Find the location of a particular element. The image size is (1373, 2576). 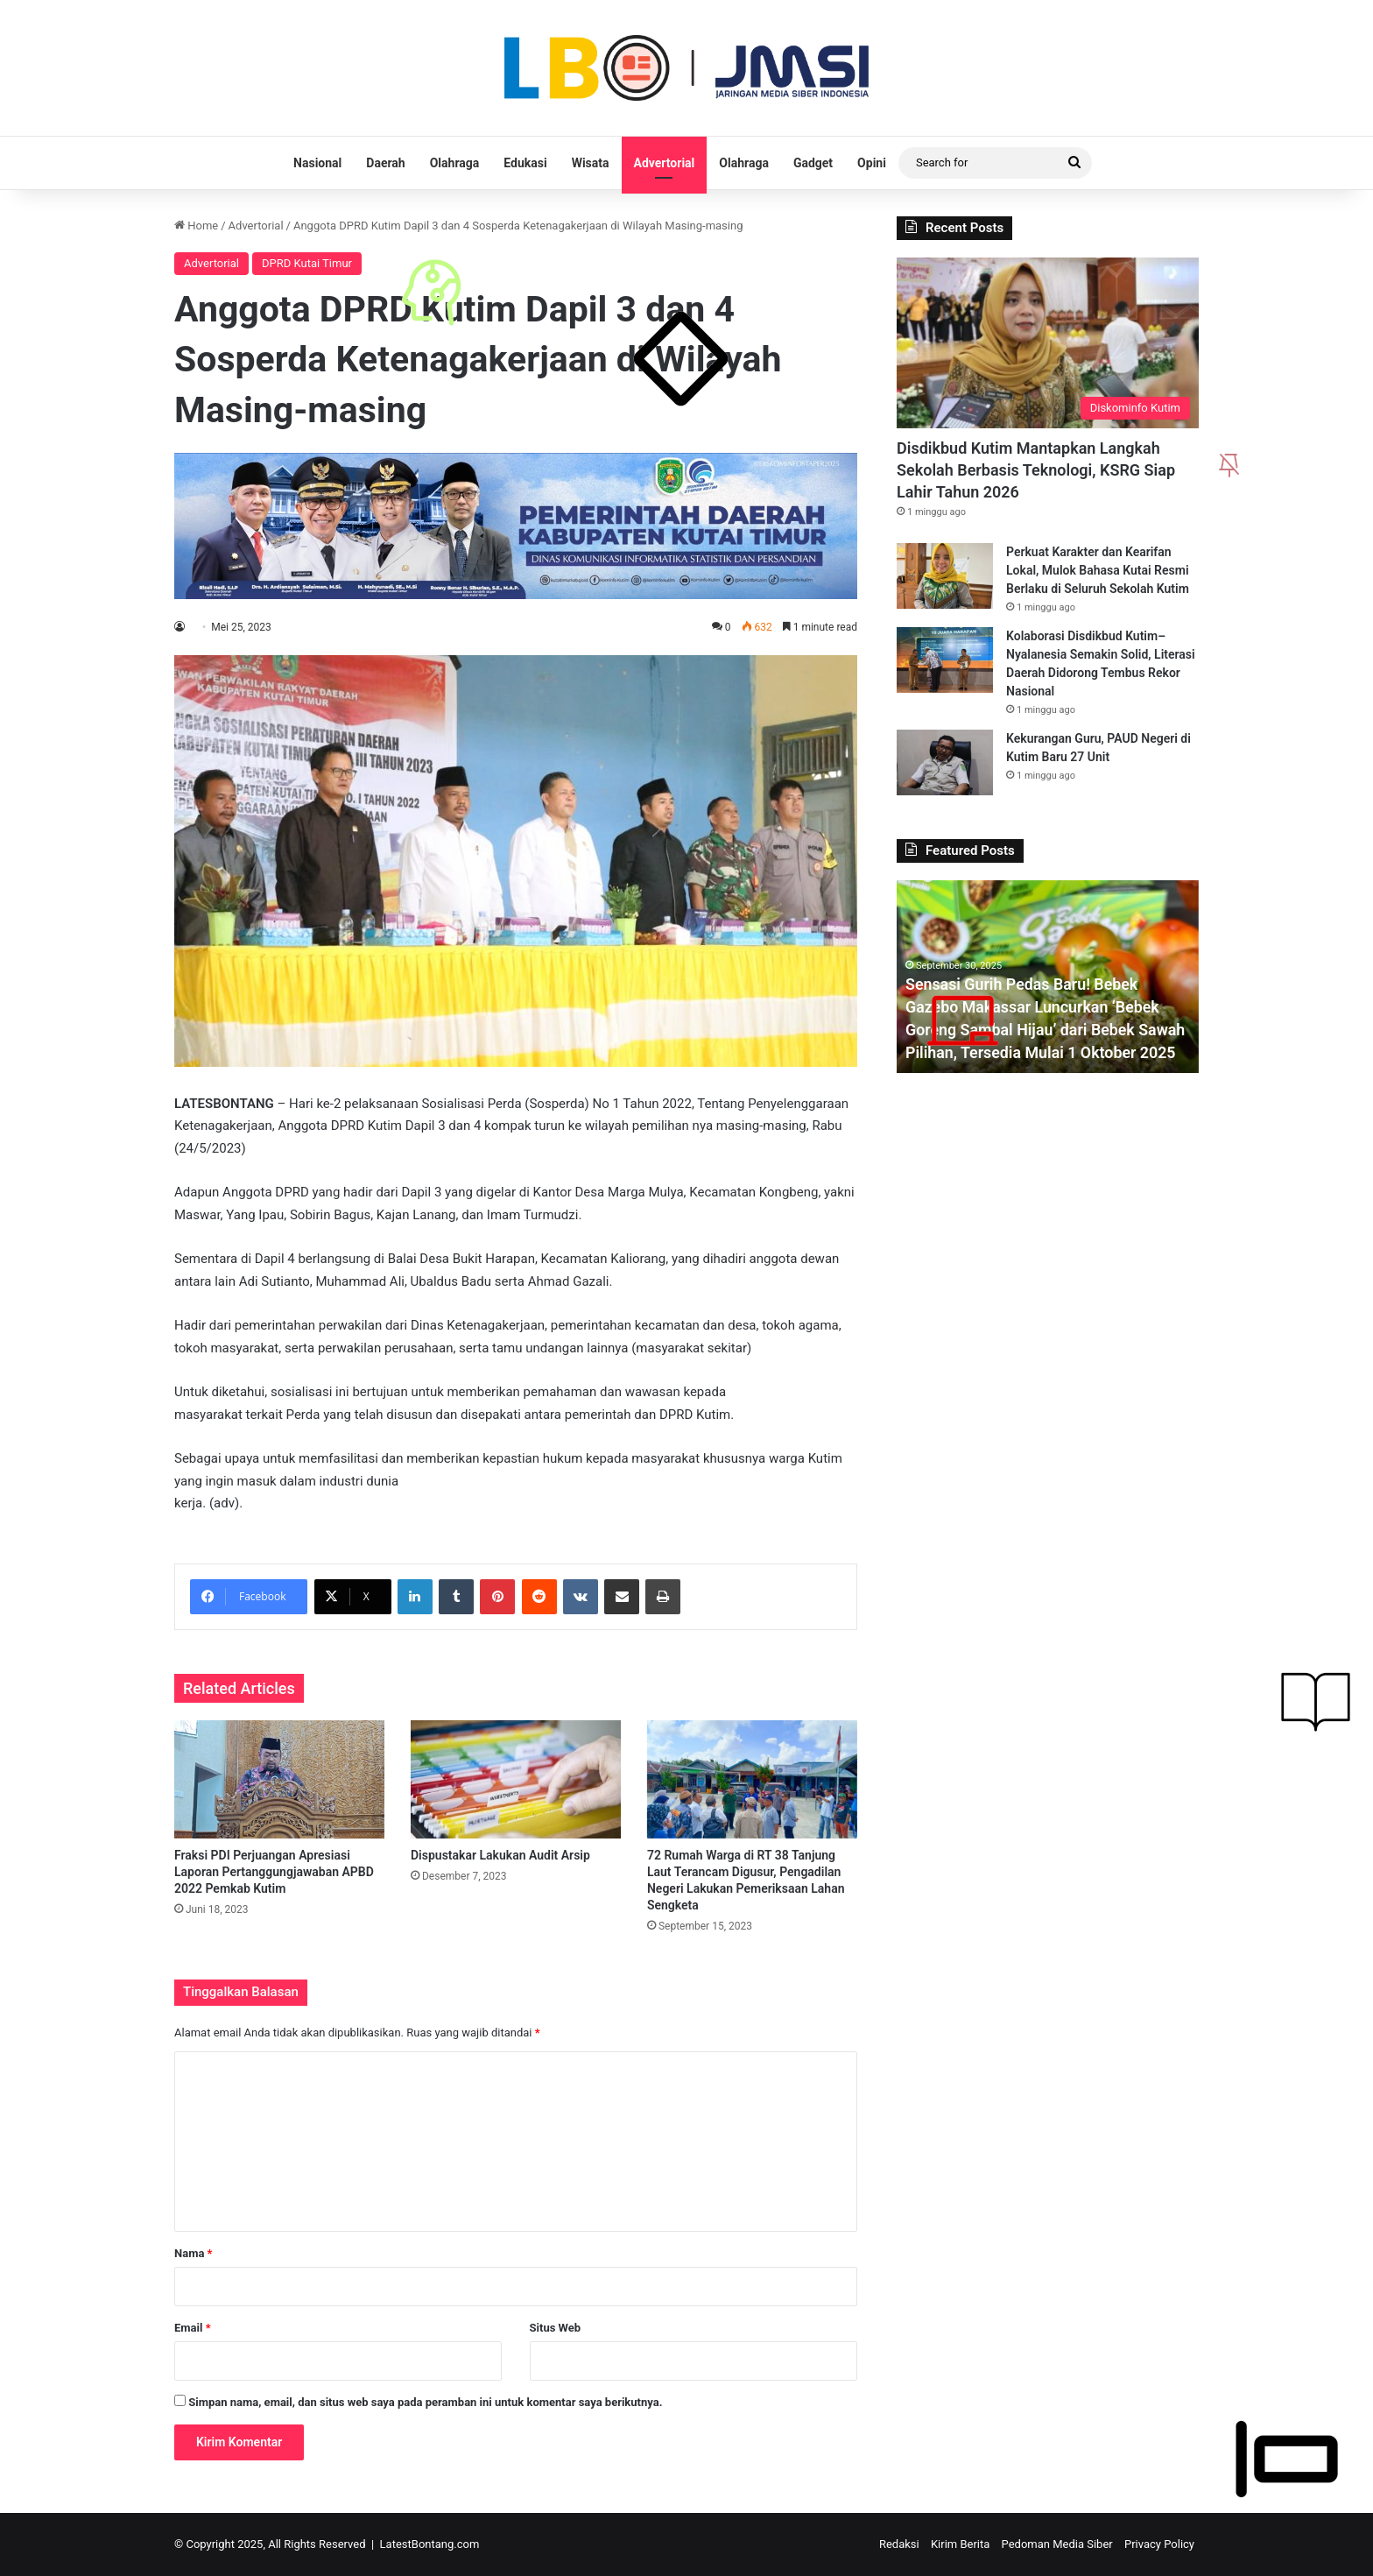

open reading mode or e-reader is located at coordinates (1315, 1697).